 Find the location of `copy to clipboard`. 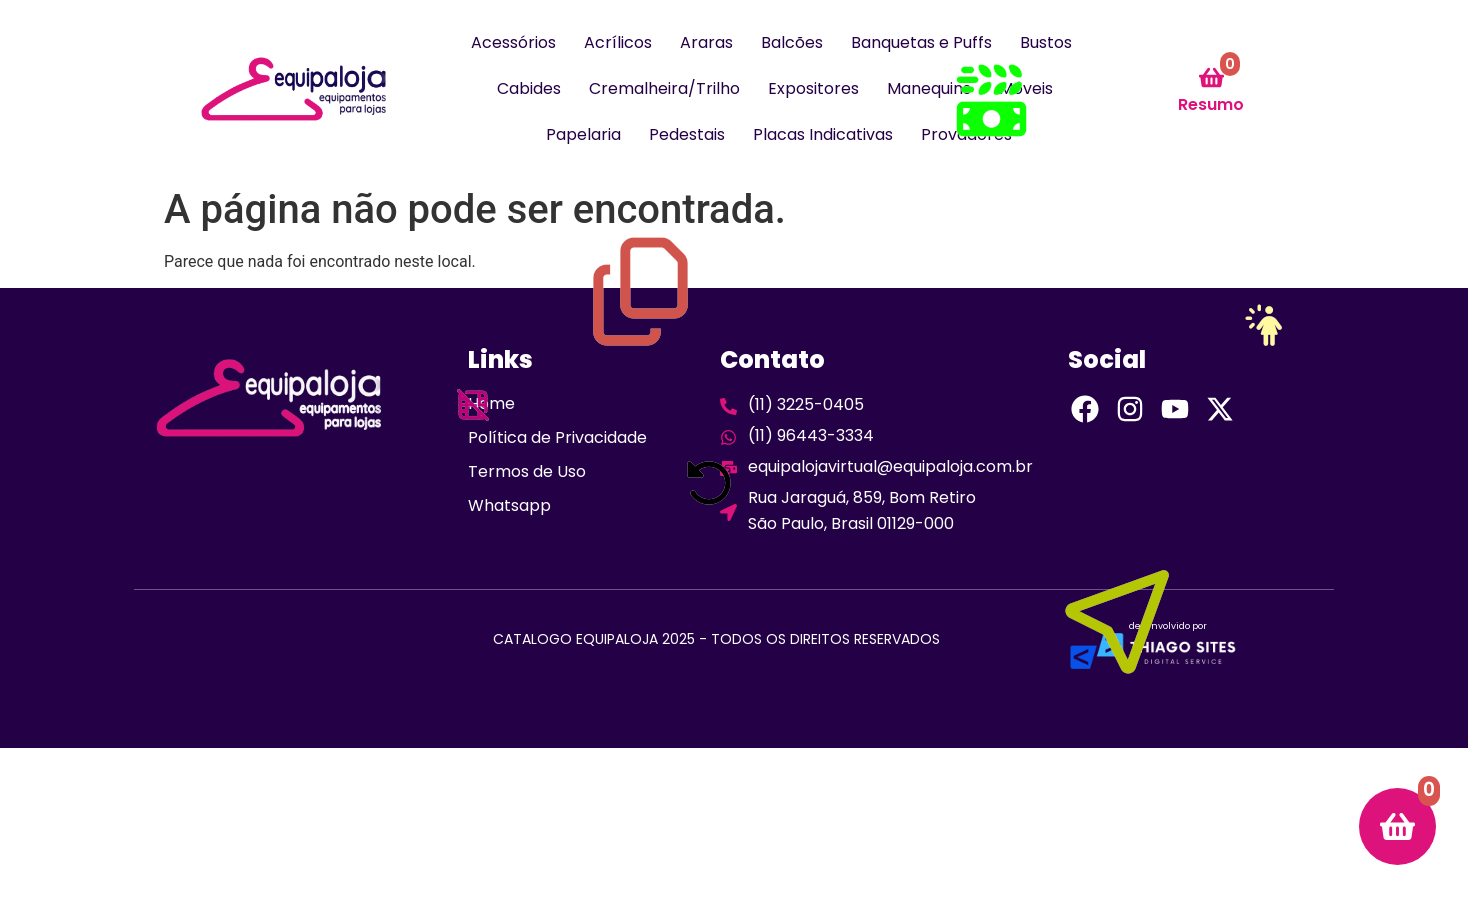

copy to clipboard is located at coordinates (640, 291).